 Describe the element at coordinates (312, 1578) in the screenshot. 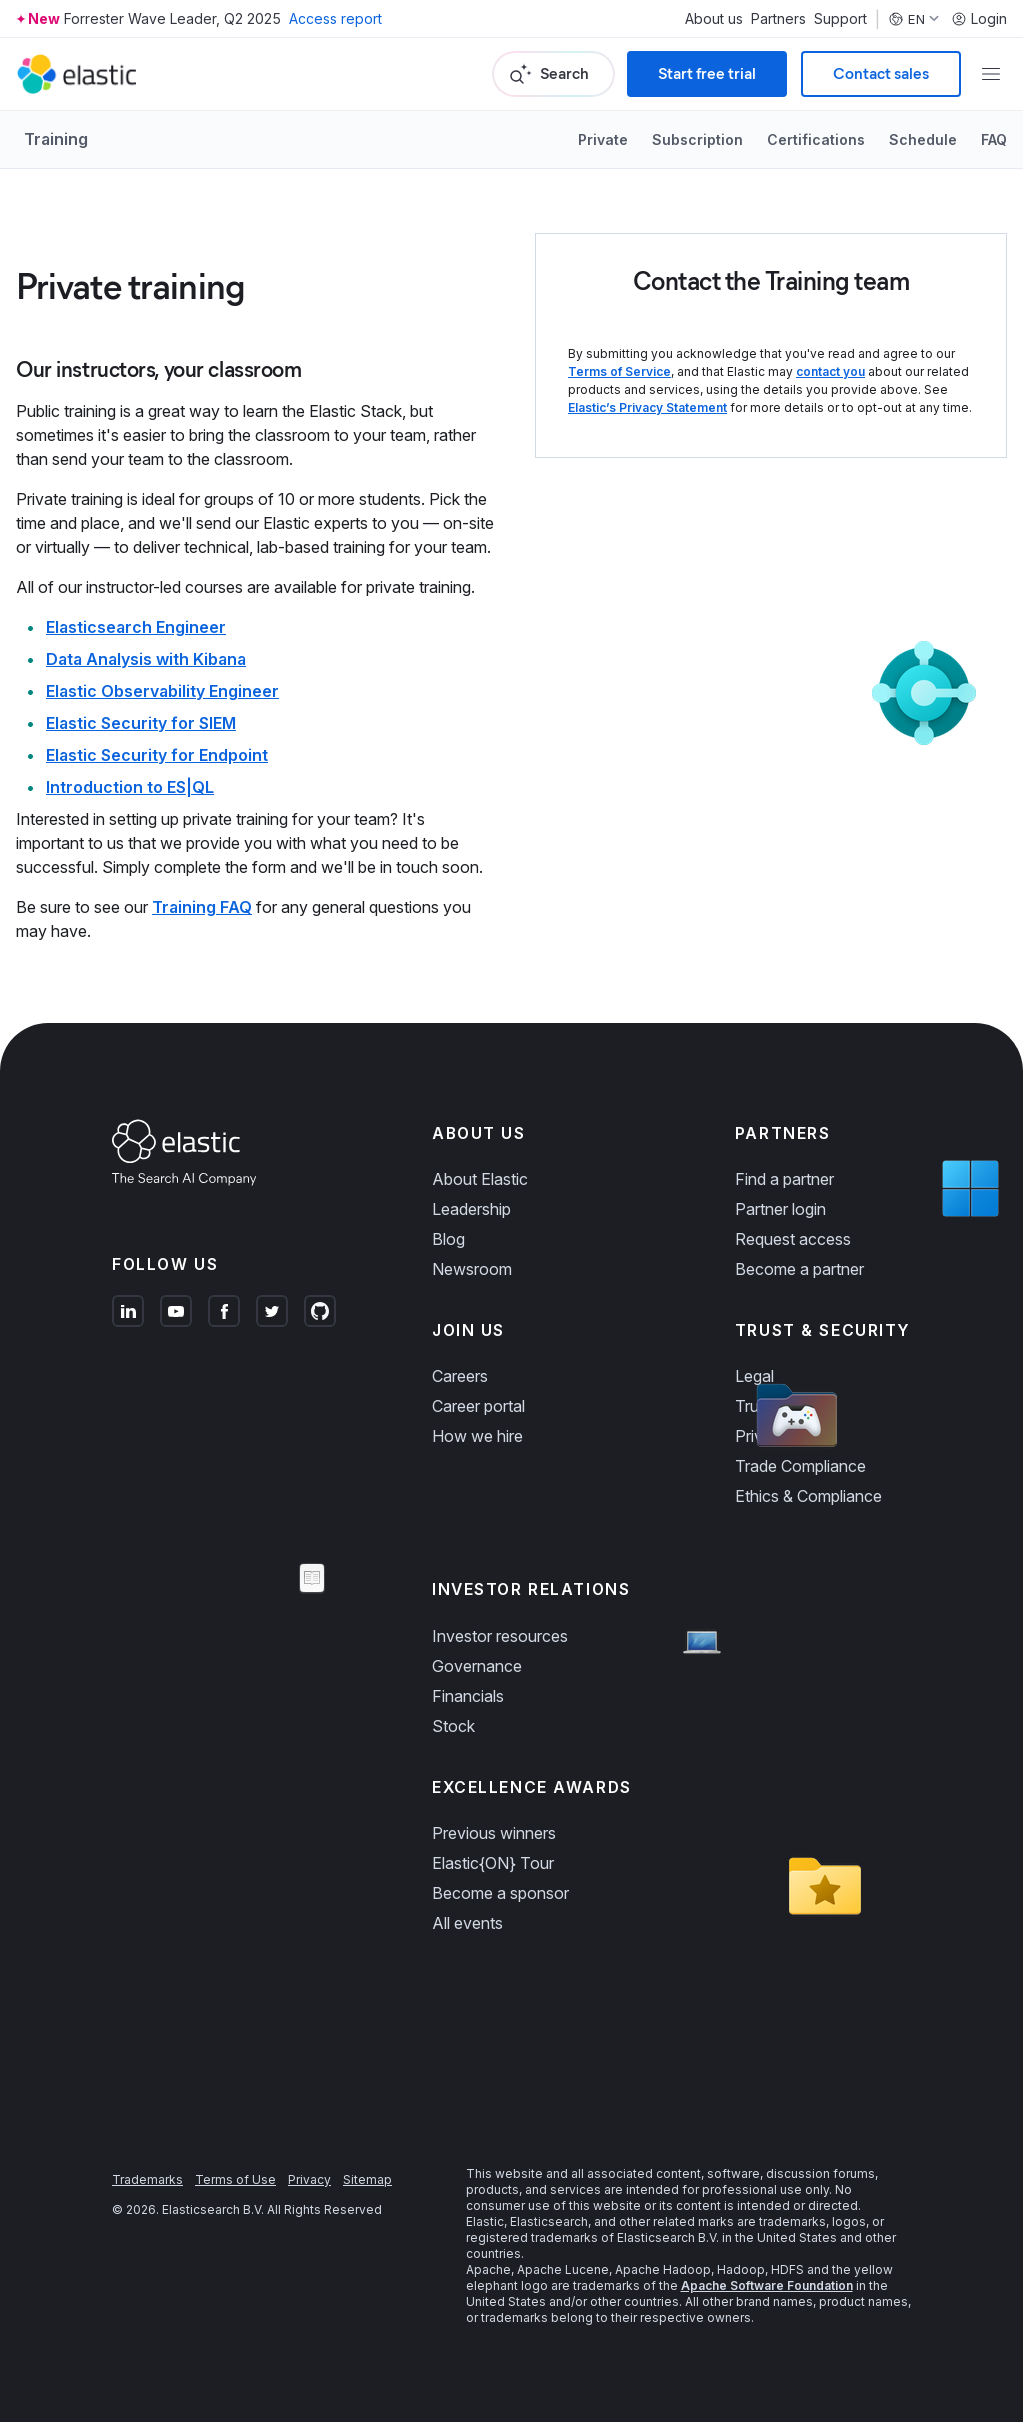

I see `a mobipocket ebook file` at that location.